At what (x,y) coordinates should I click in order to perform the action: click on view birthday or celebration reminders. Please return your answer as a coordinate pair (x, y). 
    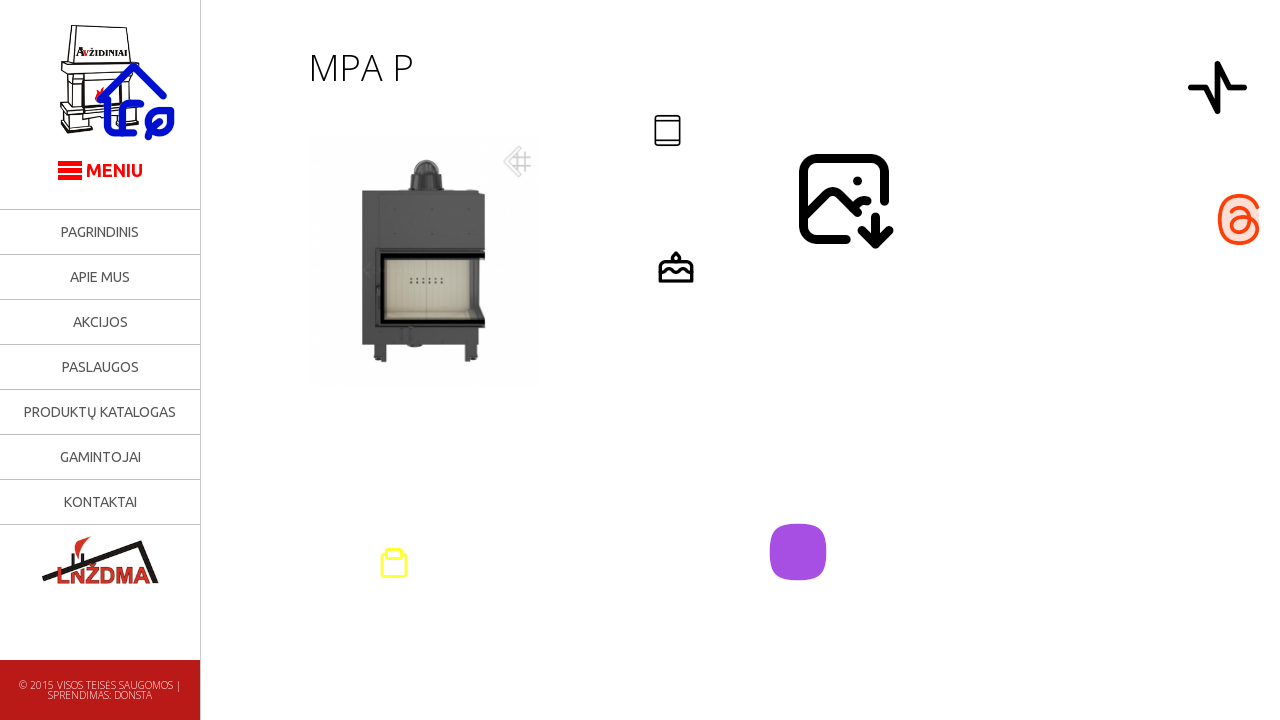
    Looking at the image, I should click on (676, 267).